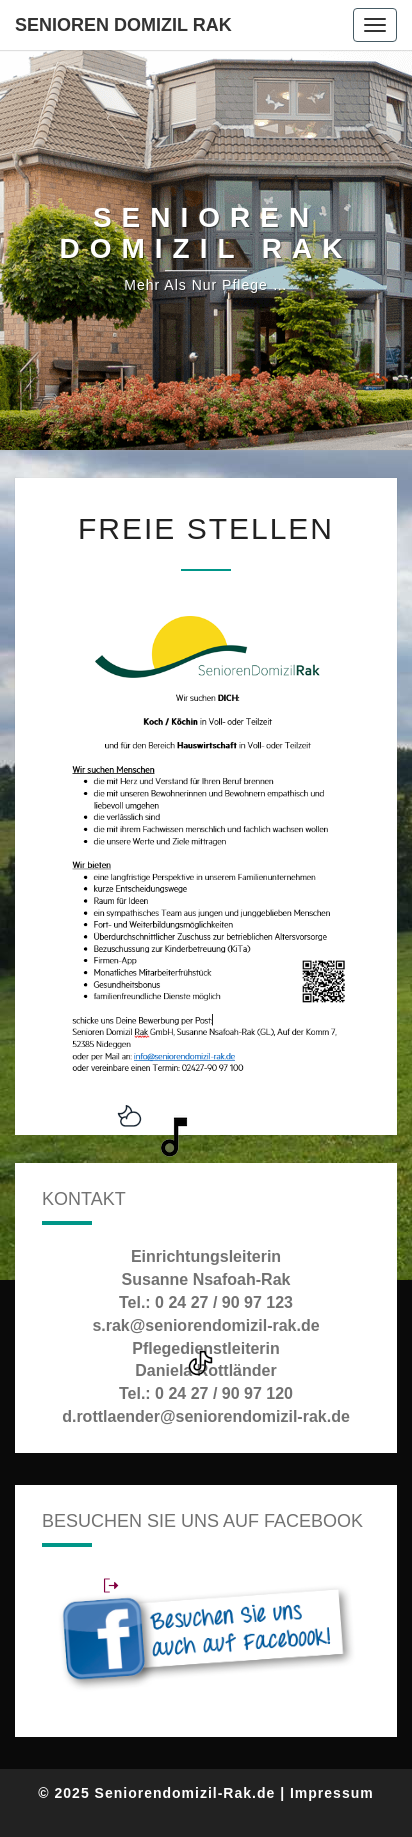 The width and height of the screenshot is (412, 1837). Describe the element at coordinates (174, 1137) in the screenshot. I see `play or access audio content` at that location.